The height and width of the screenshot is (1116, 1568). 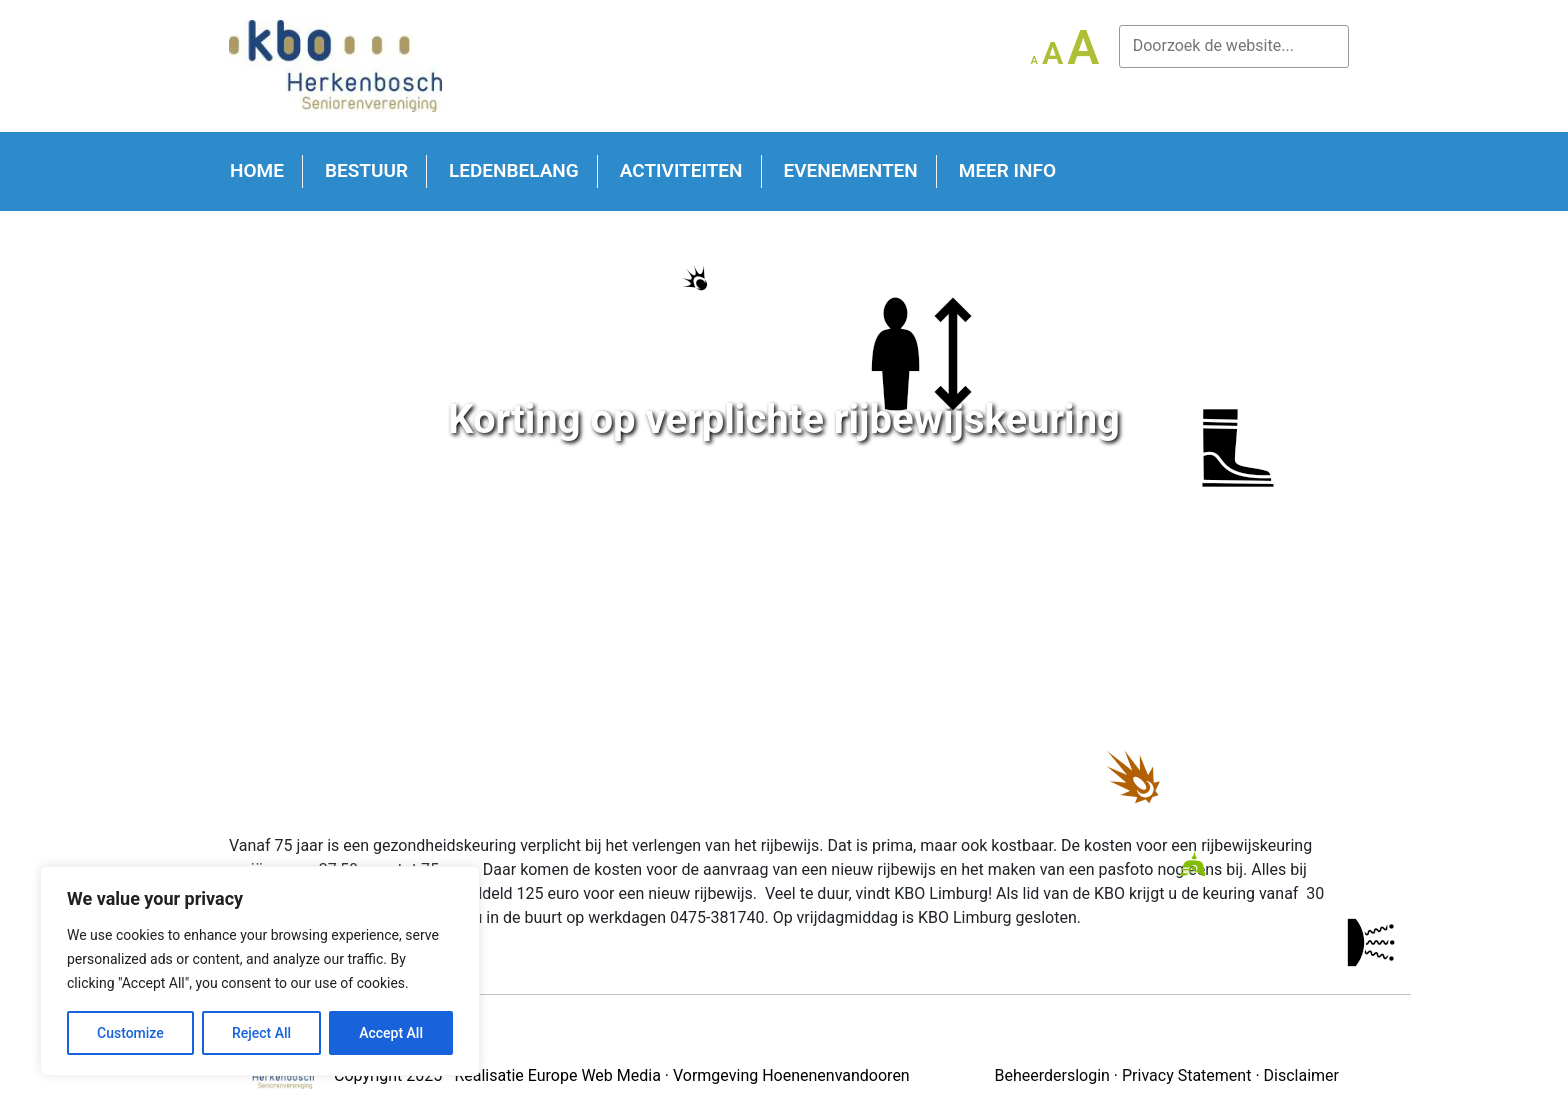 I want to click on hypersonic melon power-up or special ability, so click(x=694, y=277).